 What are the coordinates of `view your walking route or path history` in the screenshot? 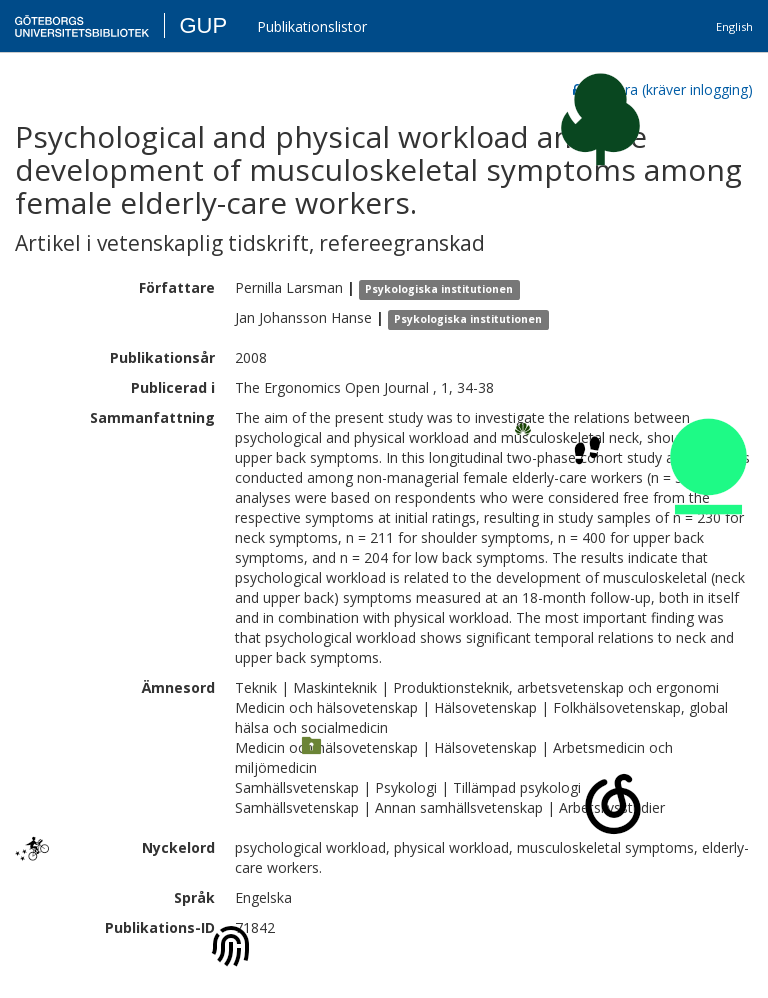 It's located at (586, 450).